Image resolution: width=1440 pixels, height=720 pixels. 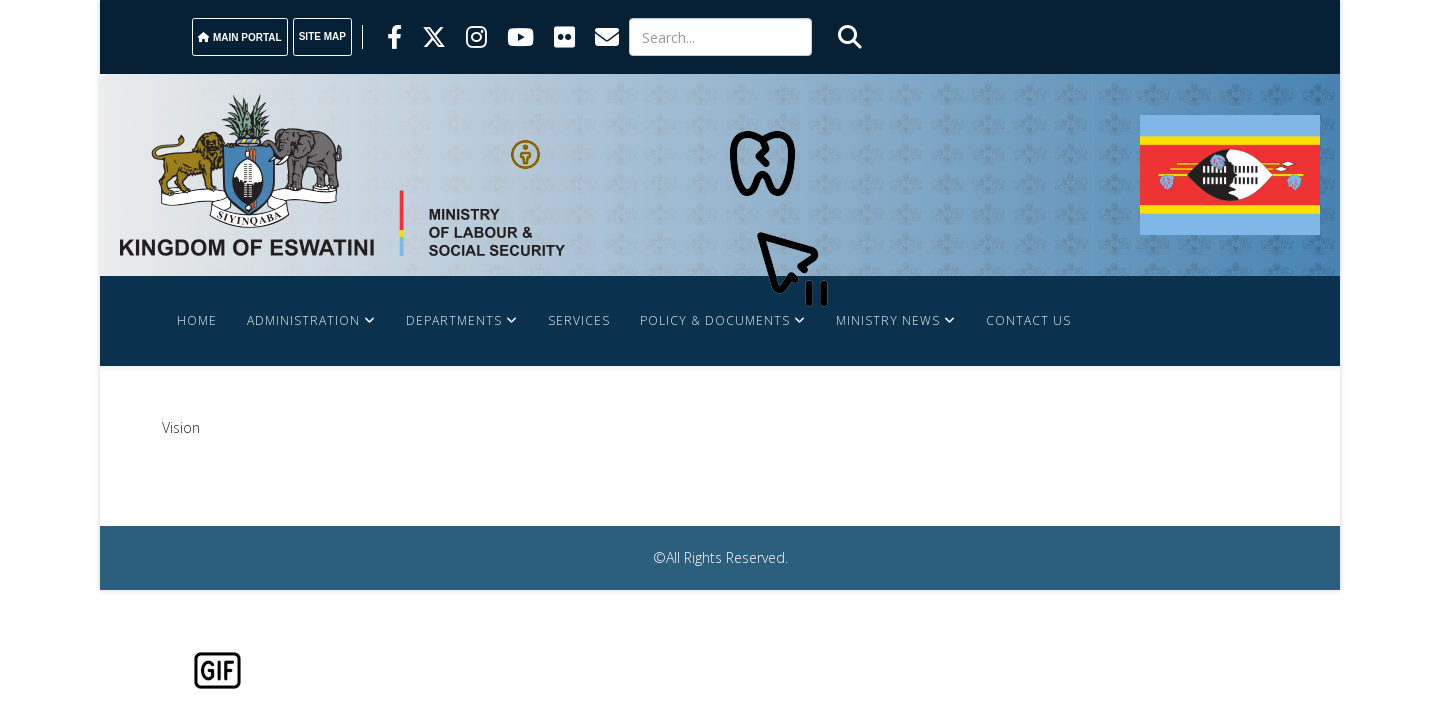 I want to click on indicates creative commons attribution license required, so click(x=525, y=154).